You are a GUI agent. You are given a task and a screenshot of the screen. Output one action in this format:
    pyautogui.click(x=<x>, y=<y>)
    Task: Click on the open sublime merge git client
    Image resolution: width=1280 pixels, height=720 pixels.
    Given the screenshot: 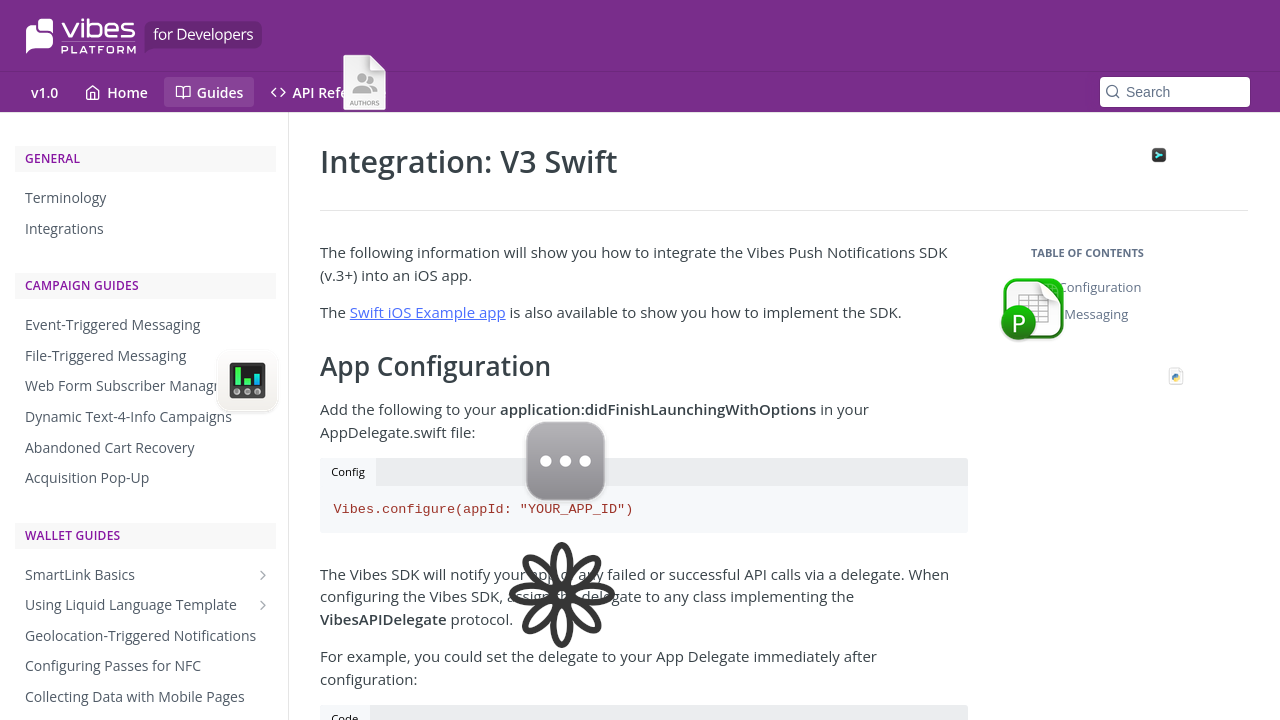 What is the action you would take?
    pyautogui.click(x=1159, y=155)
    